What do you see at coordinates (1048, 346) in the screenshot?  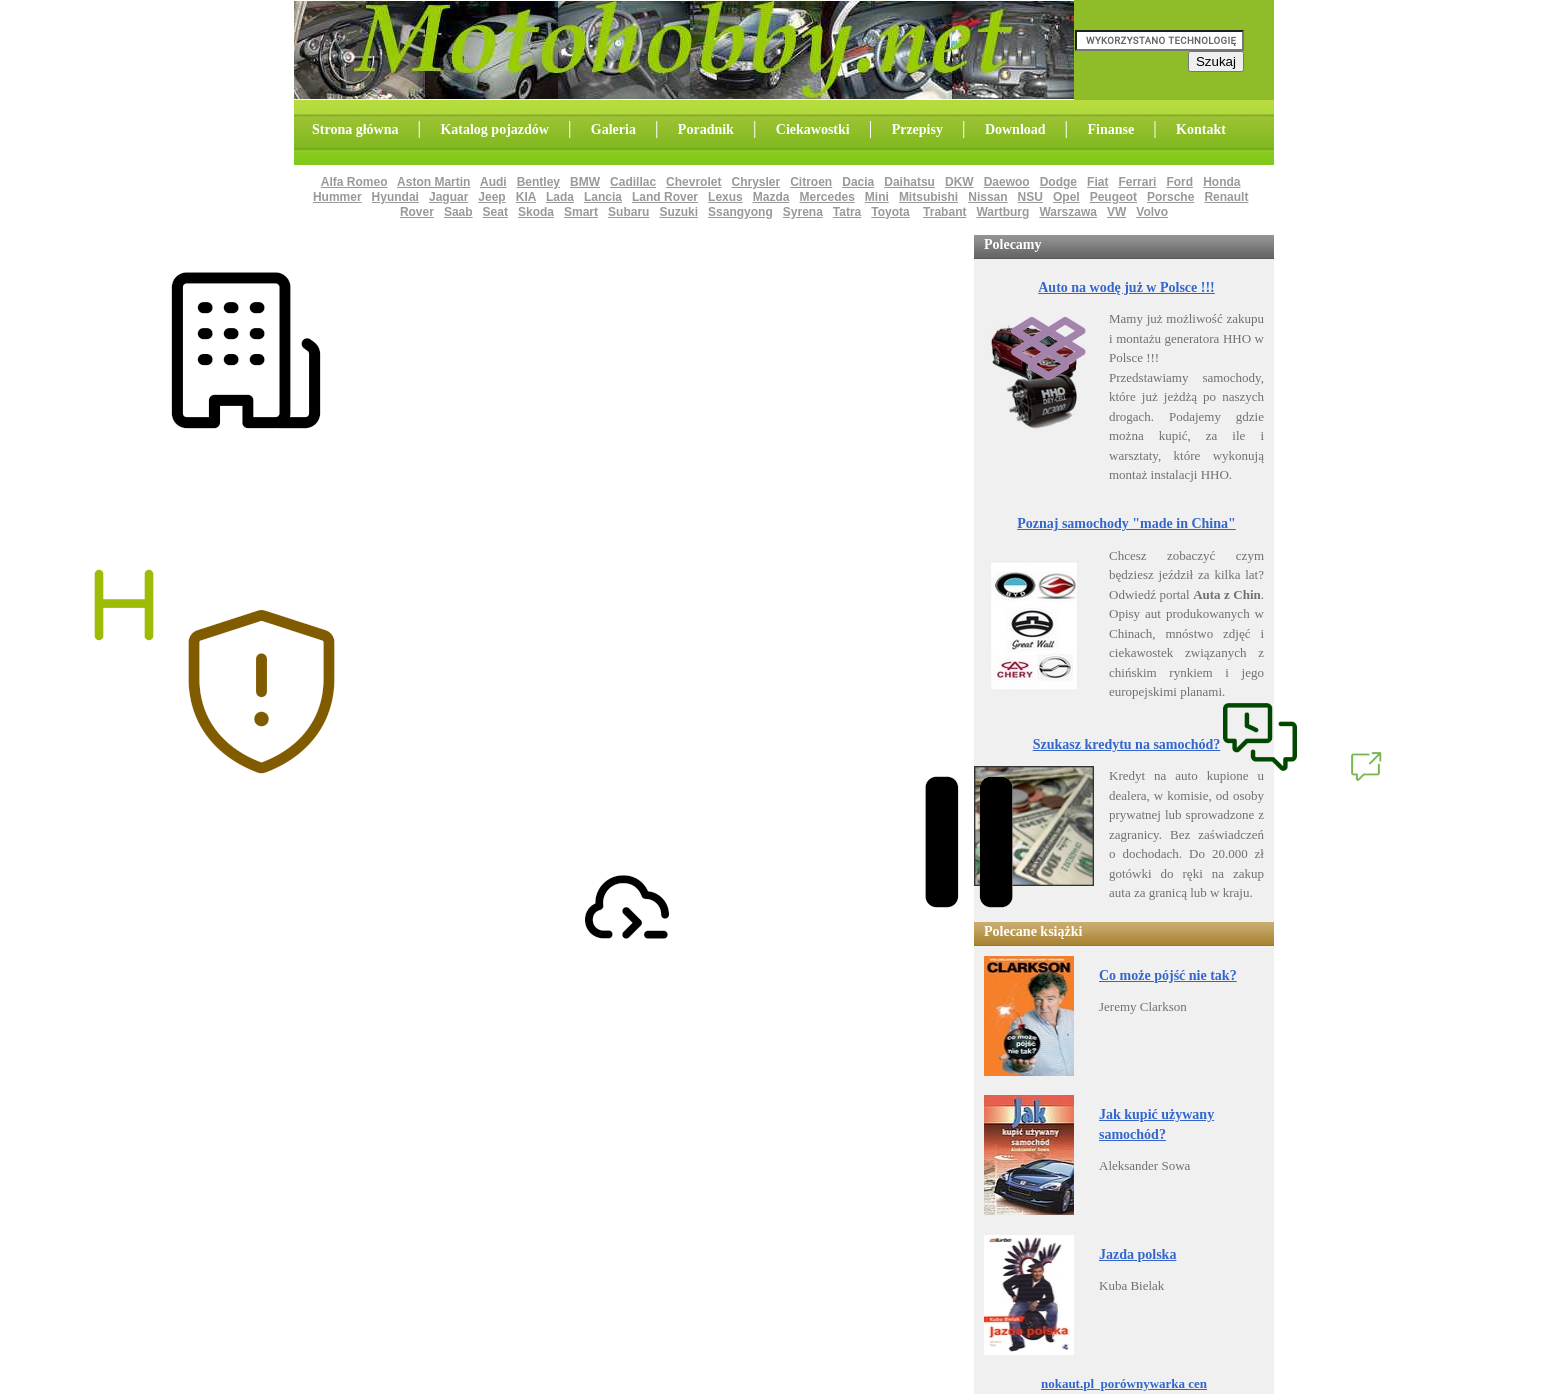 I see `connect to dropbox account` at bounding box center [1048, 346].